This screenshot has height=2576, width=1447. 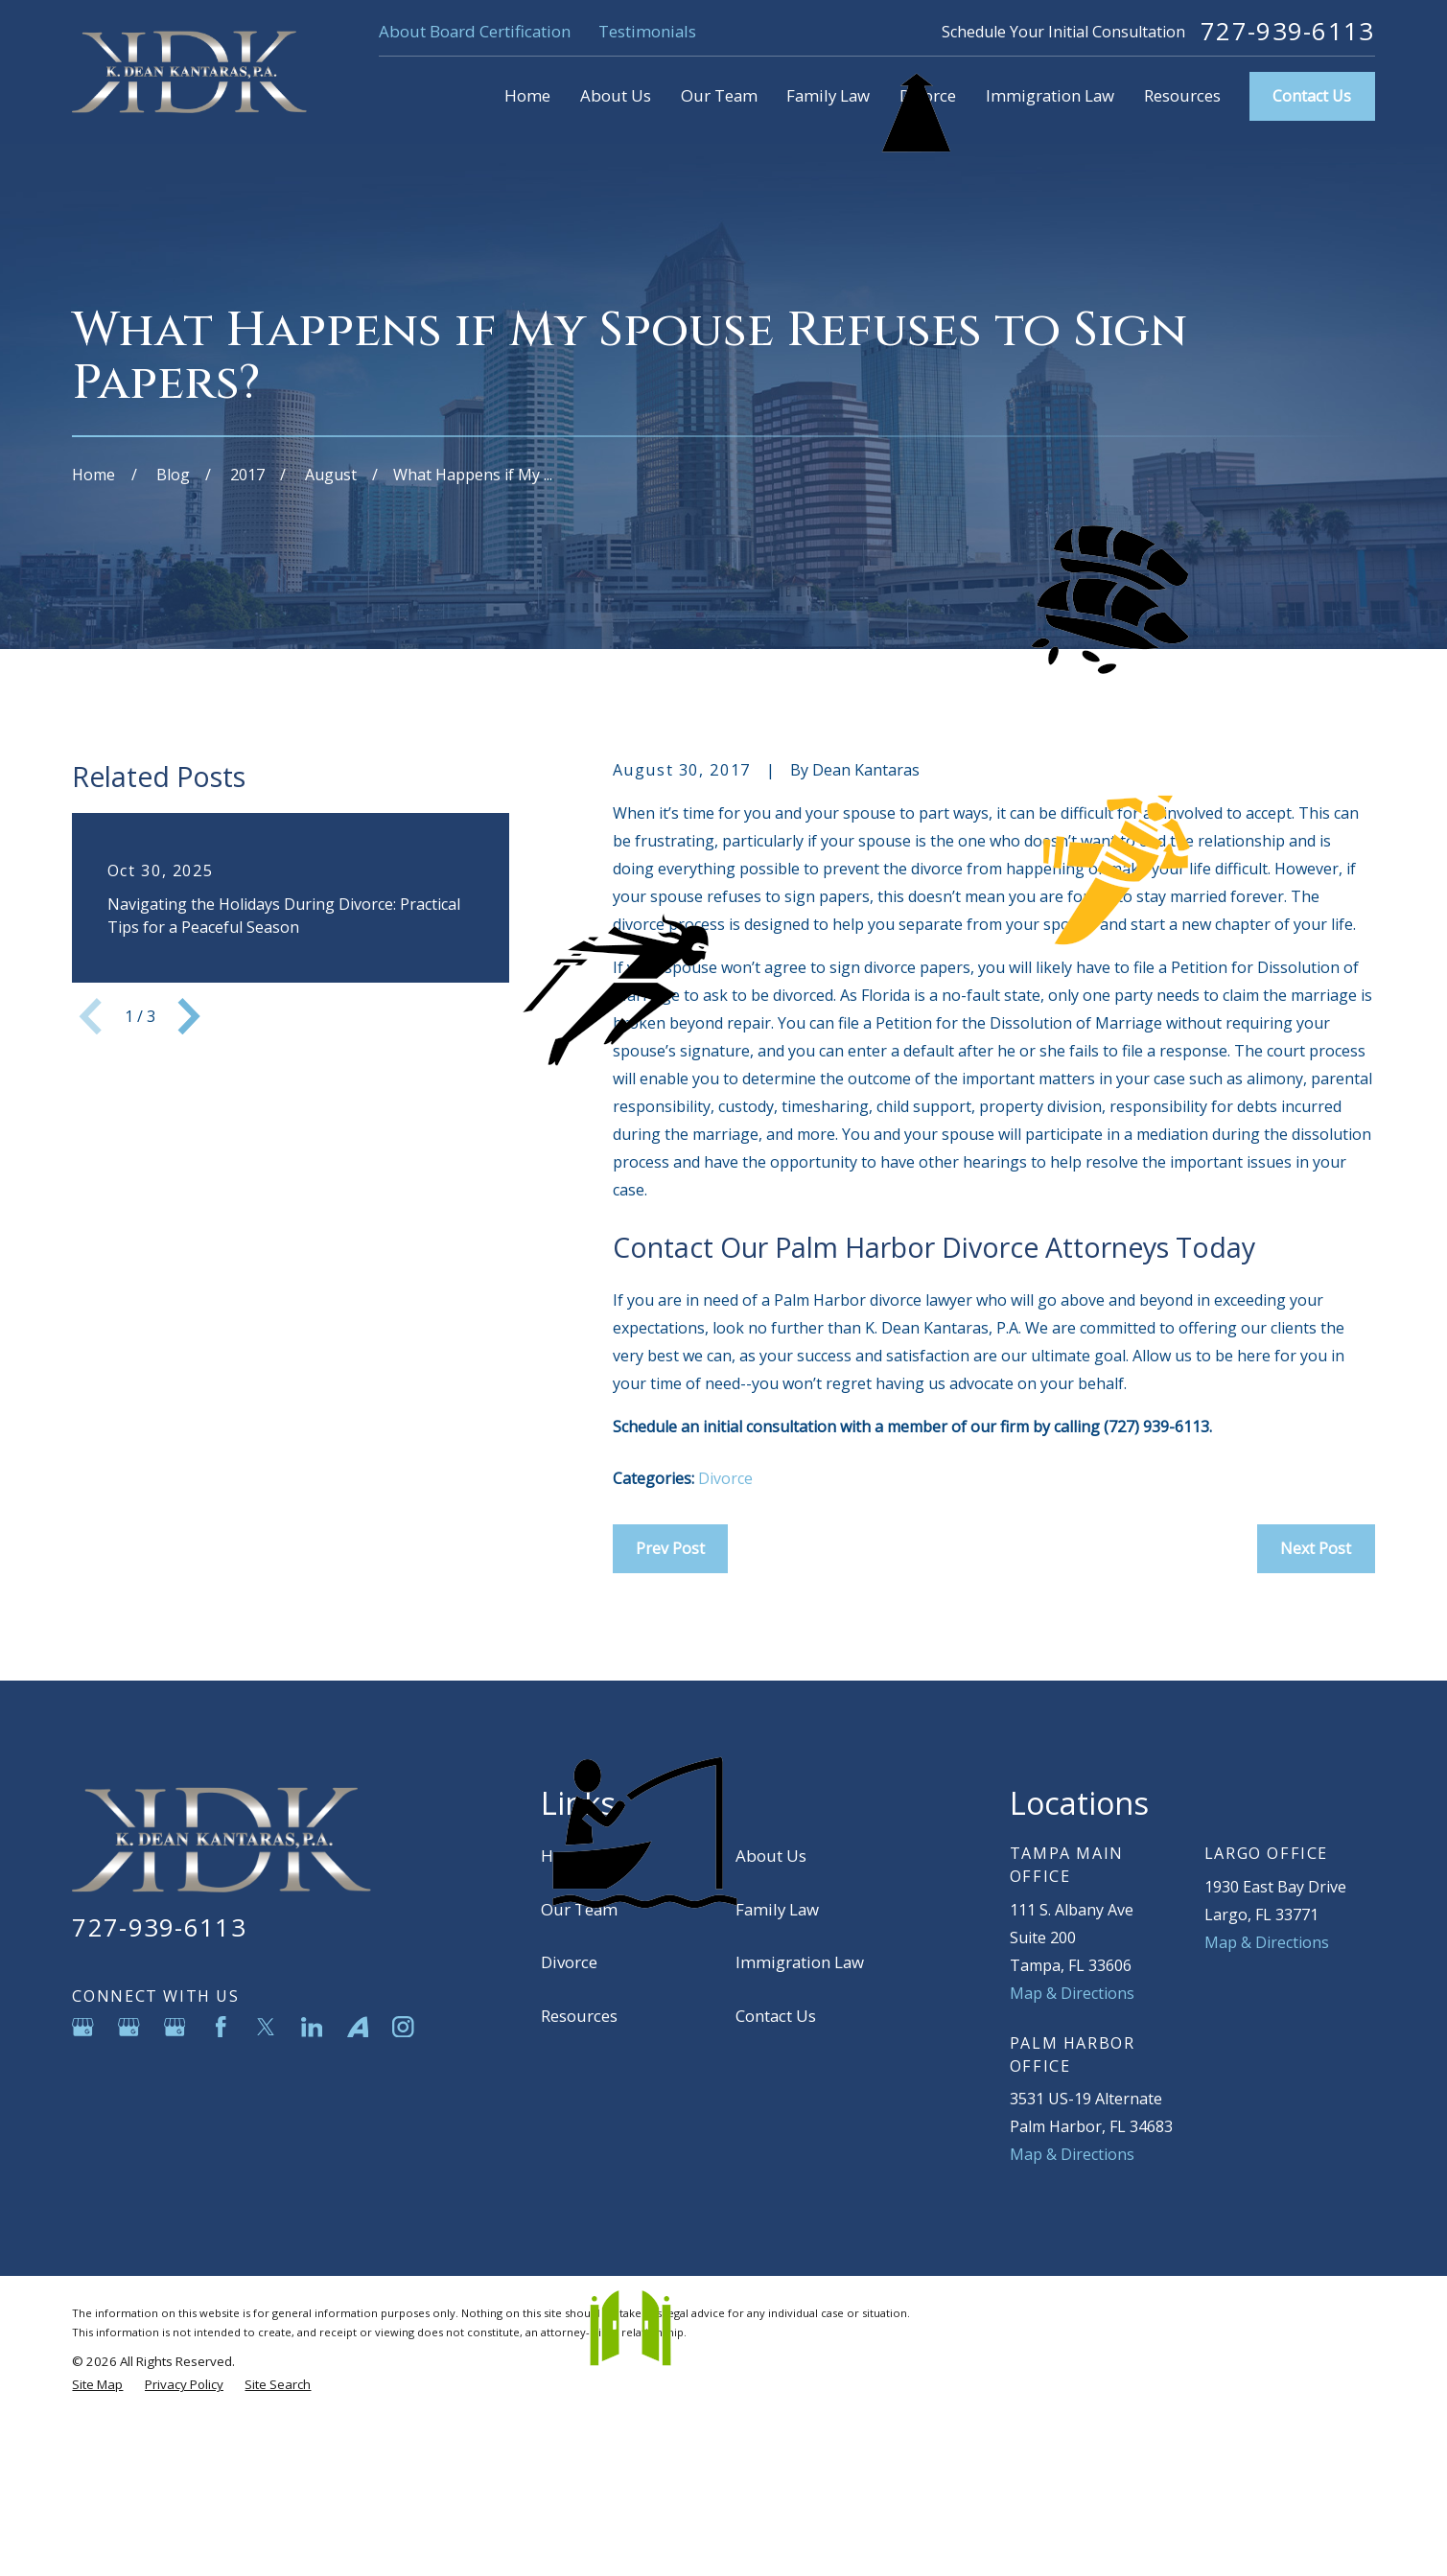 What do you see at coordinates (644, 1832) in the screenshot?
I see `access fishing activity or minigame` at bounding box center [644, 1832].